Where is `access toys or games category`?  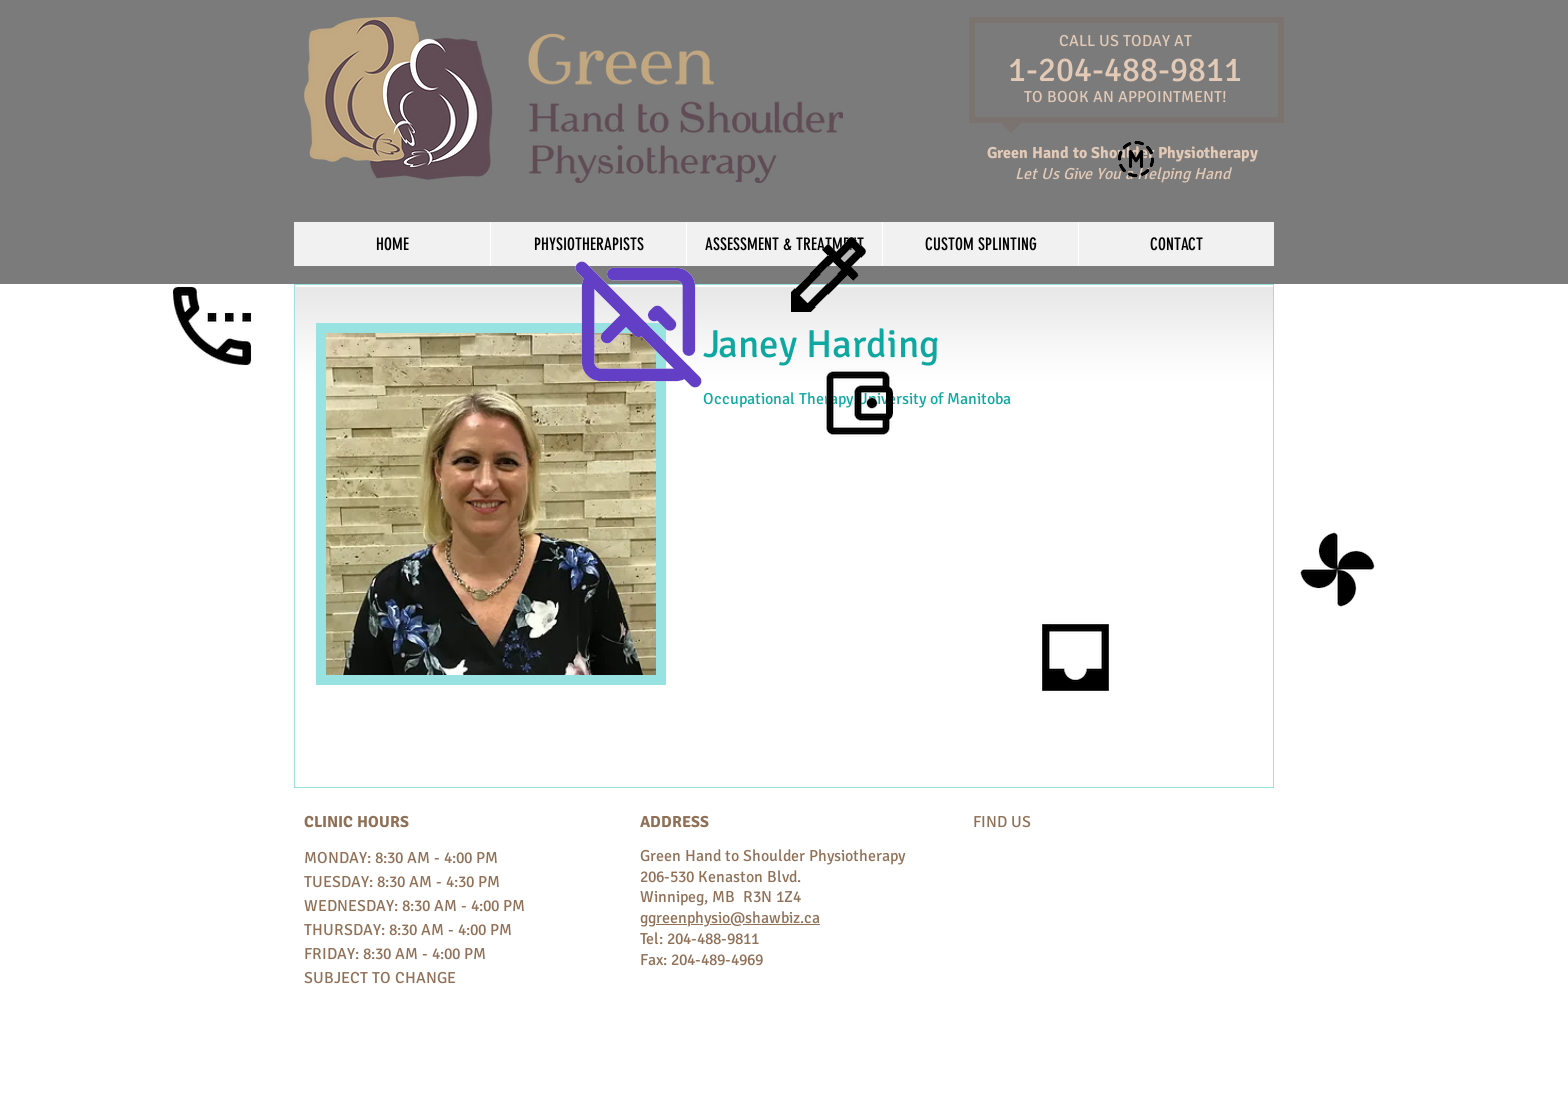 access toys or games category is located at coordinates (1337, 569).